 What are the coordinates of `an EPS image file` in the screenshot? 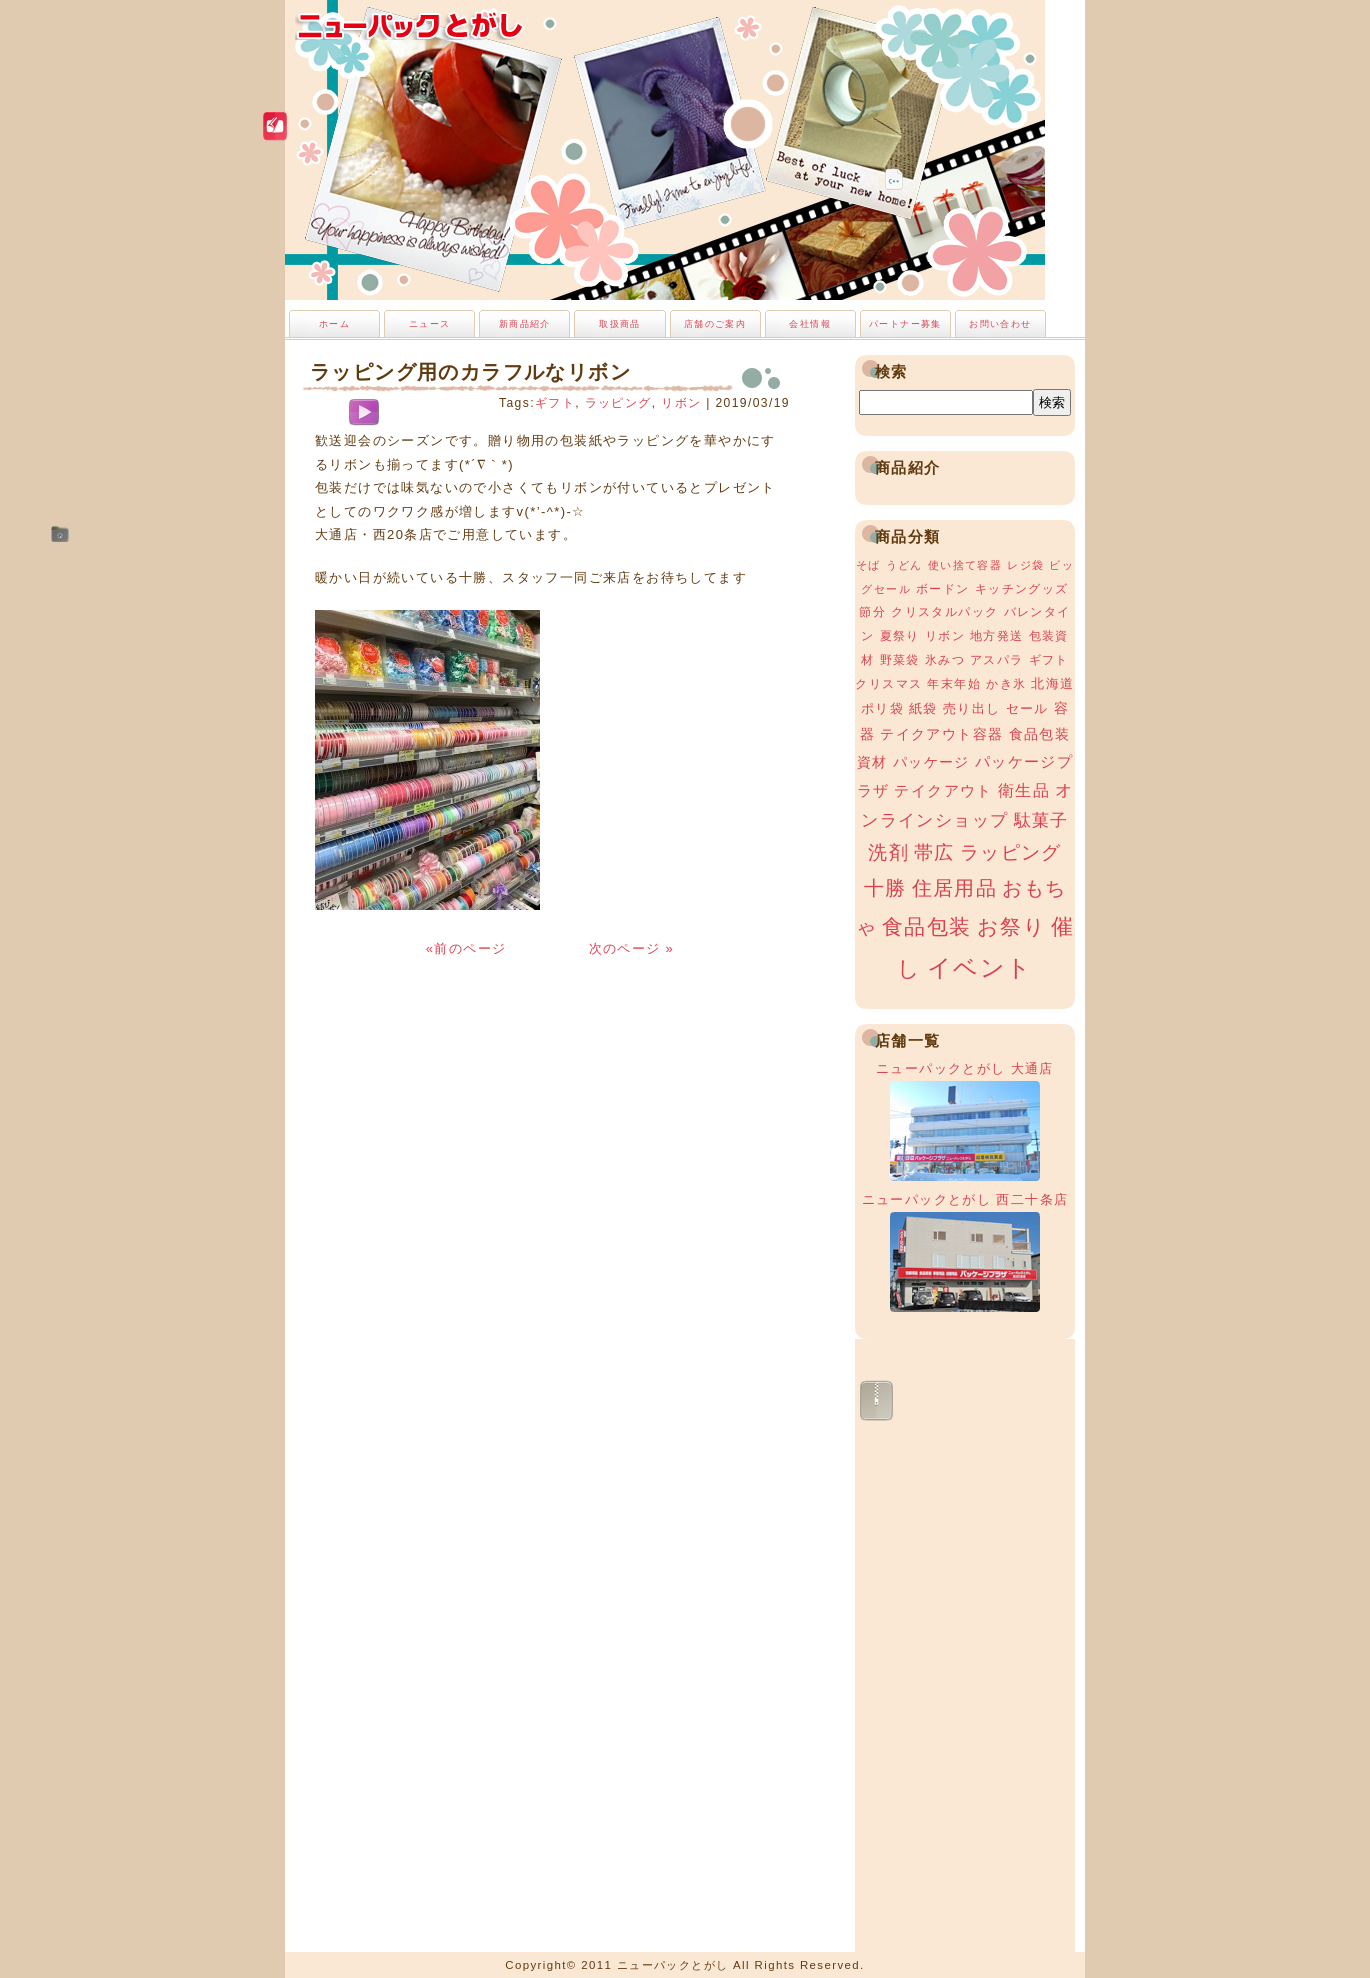 It's located at (275, 126).